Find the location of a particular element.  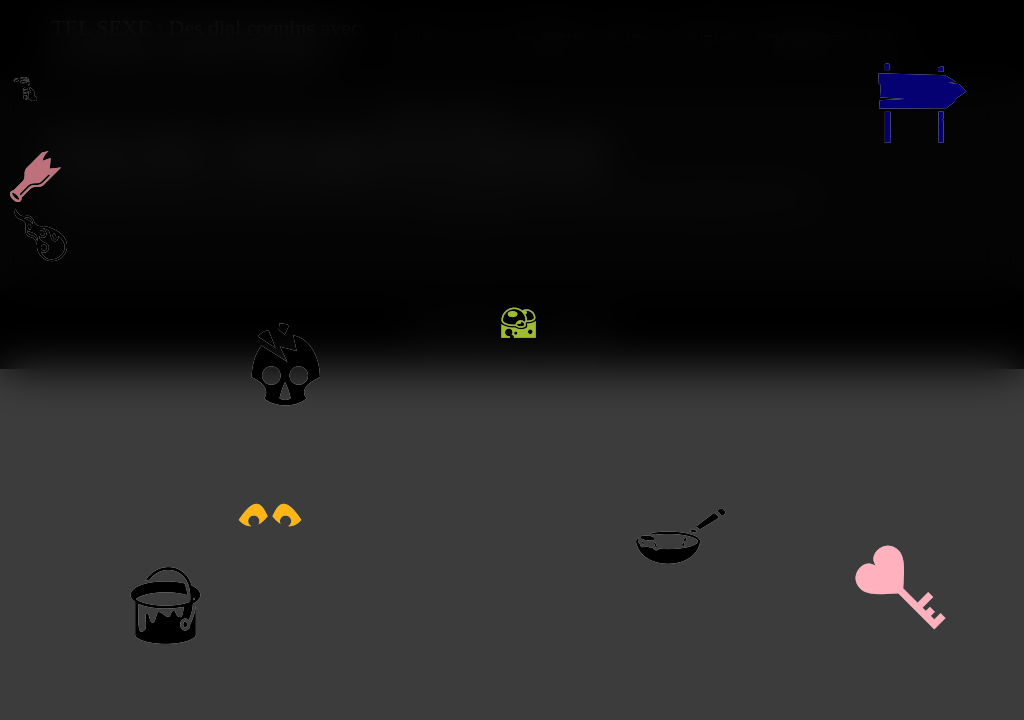

indicates player death or game over state is located at coordinates (285, 366).